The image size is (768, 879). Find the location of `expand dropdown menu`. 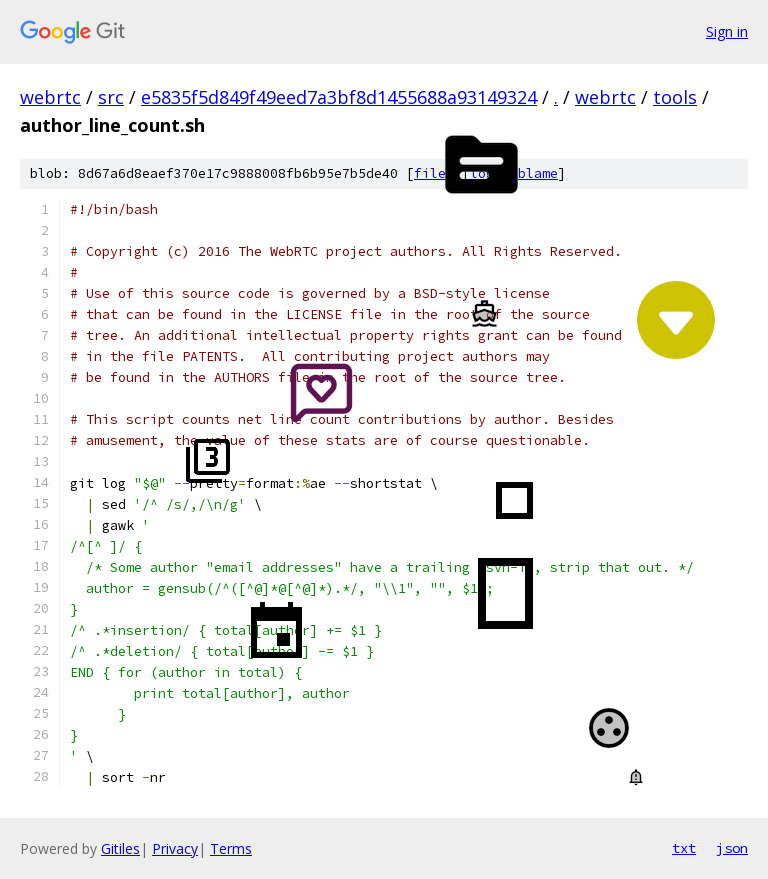

expand dropdown menu is located at coordinates (676, 320).